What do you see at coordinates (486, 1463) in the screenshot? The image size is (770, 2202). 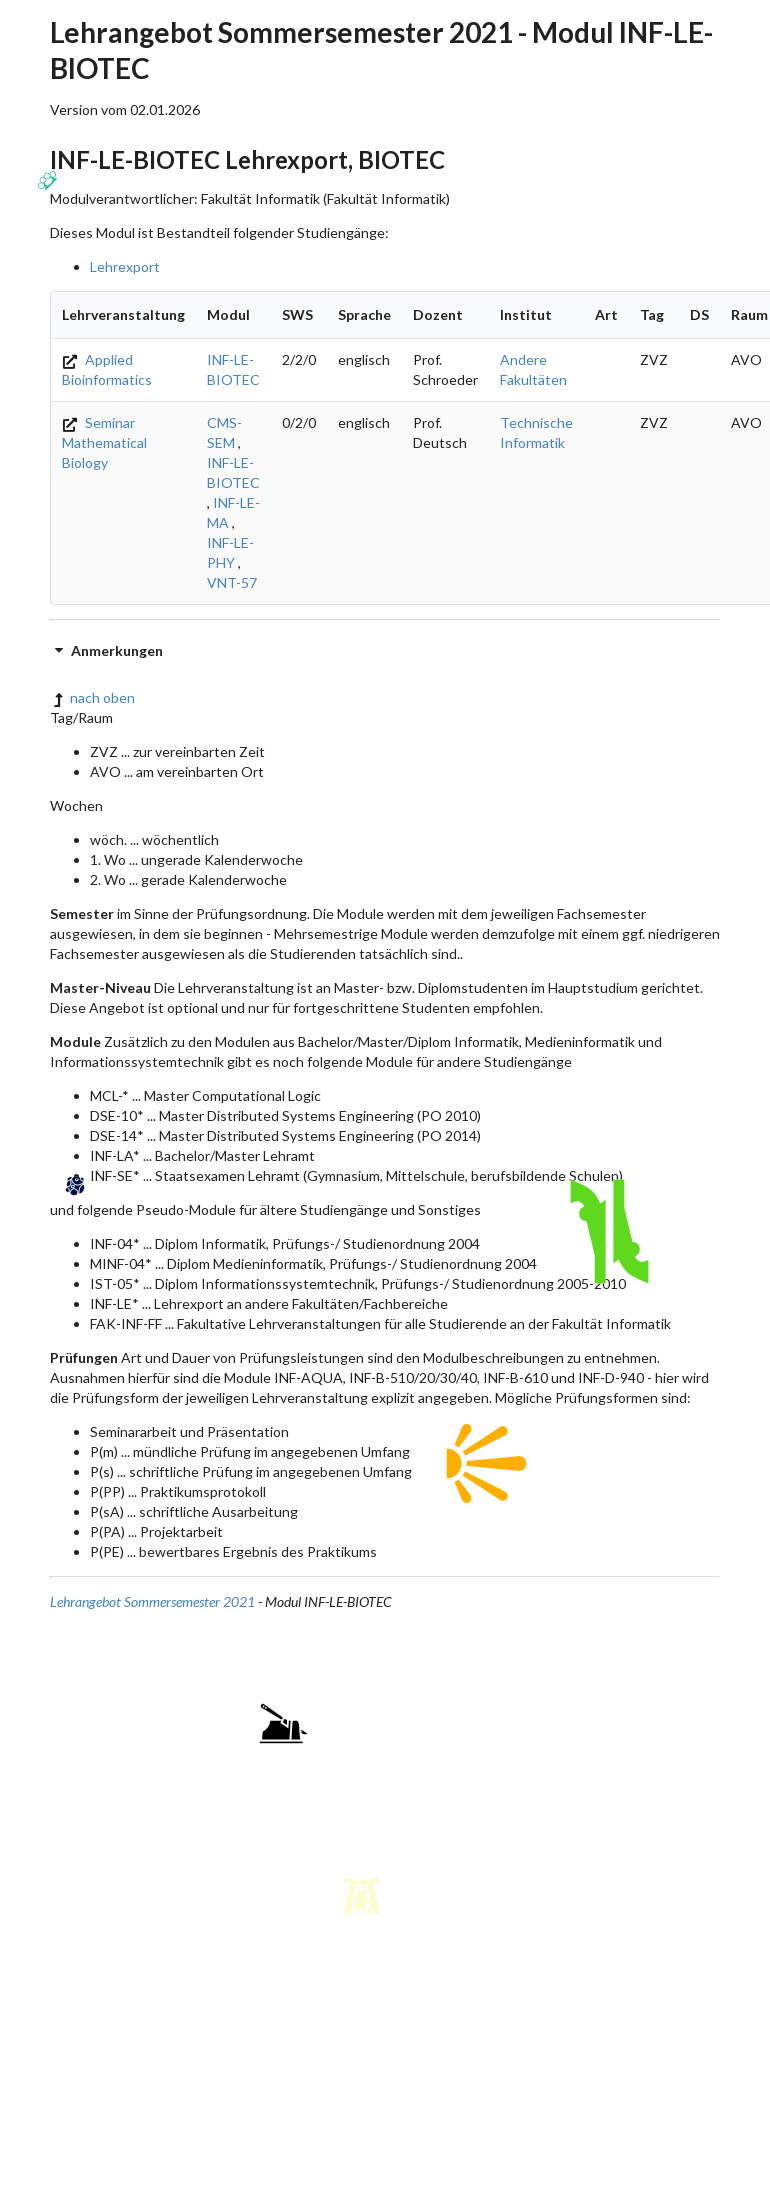 I see `indicates a splash effect or impact animation` at bounding box center [486, 1463].